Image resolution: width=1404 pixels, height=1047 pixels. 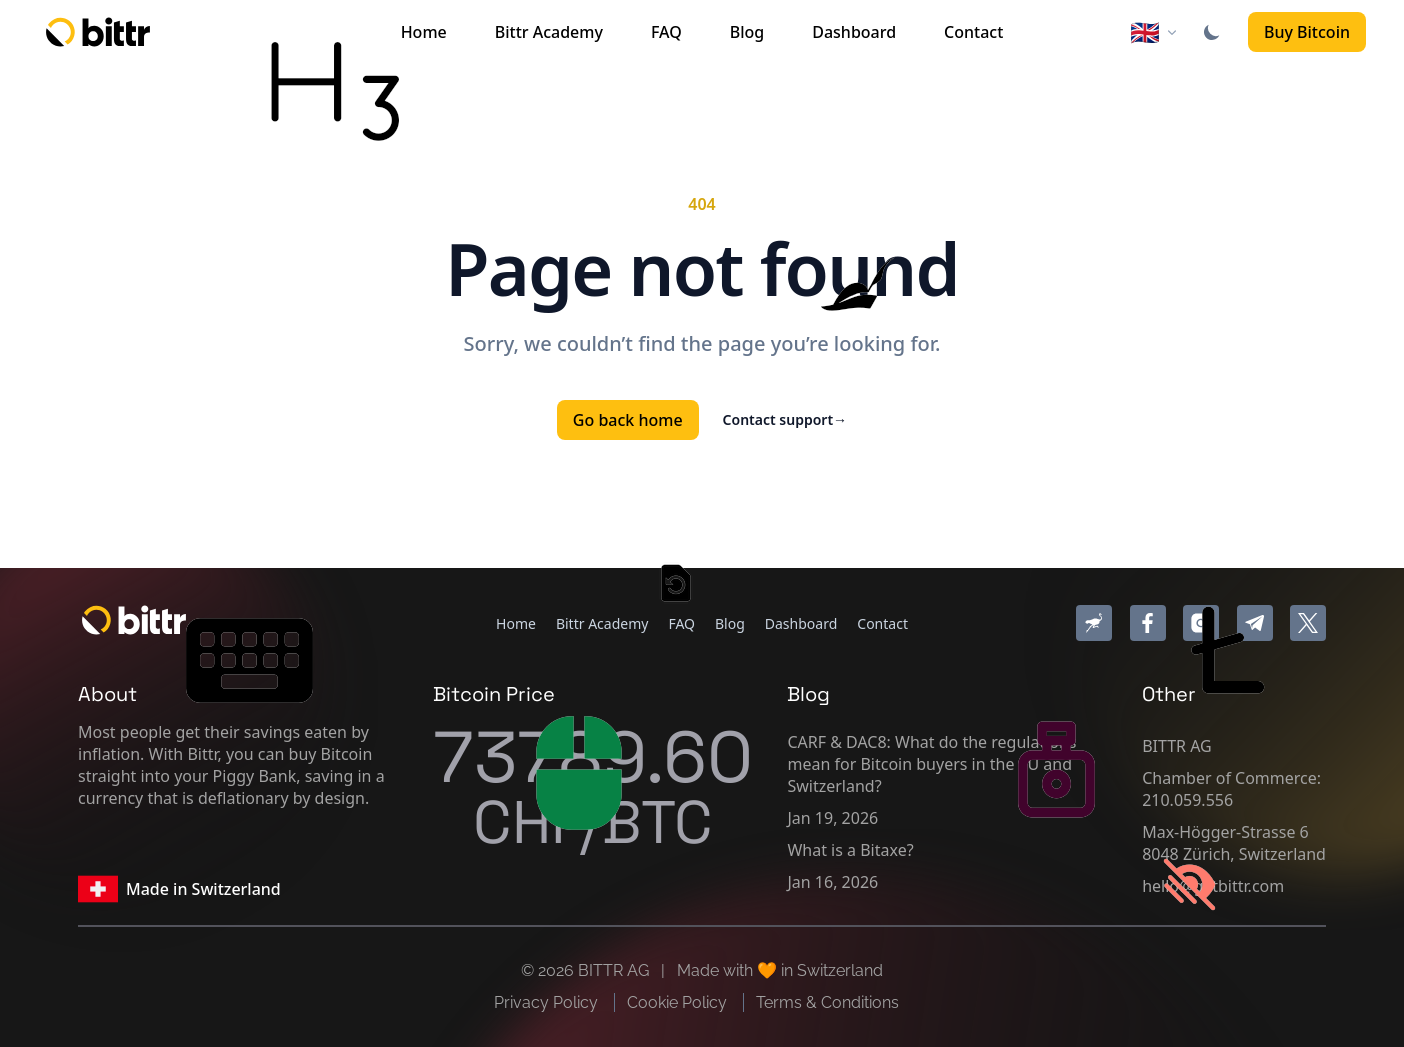 I want to click on restore a previous version of a document, so click(x=676, y=583).